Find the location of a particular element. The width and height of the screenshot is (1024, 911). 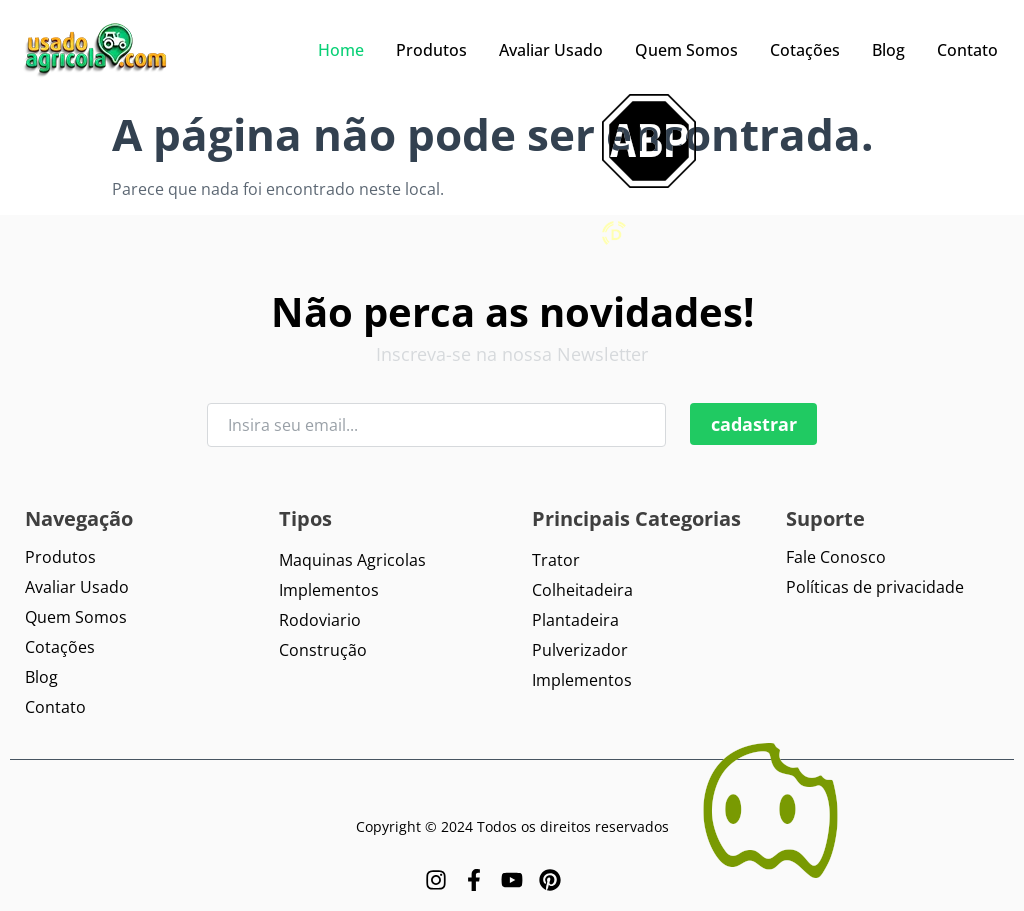

open the aiqfome food delivery app is located at coordinates (770, 810).